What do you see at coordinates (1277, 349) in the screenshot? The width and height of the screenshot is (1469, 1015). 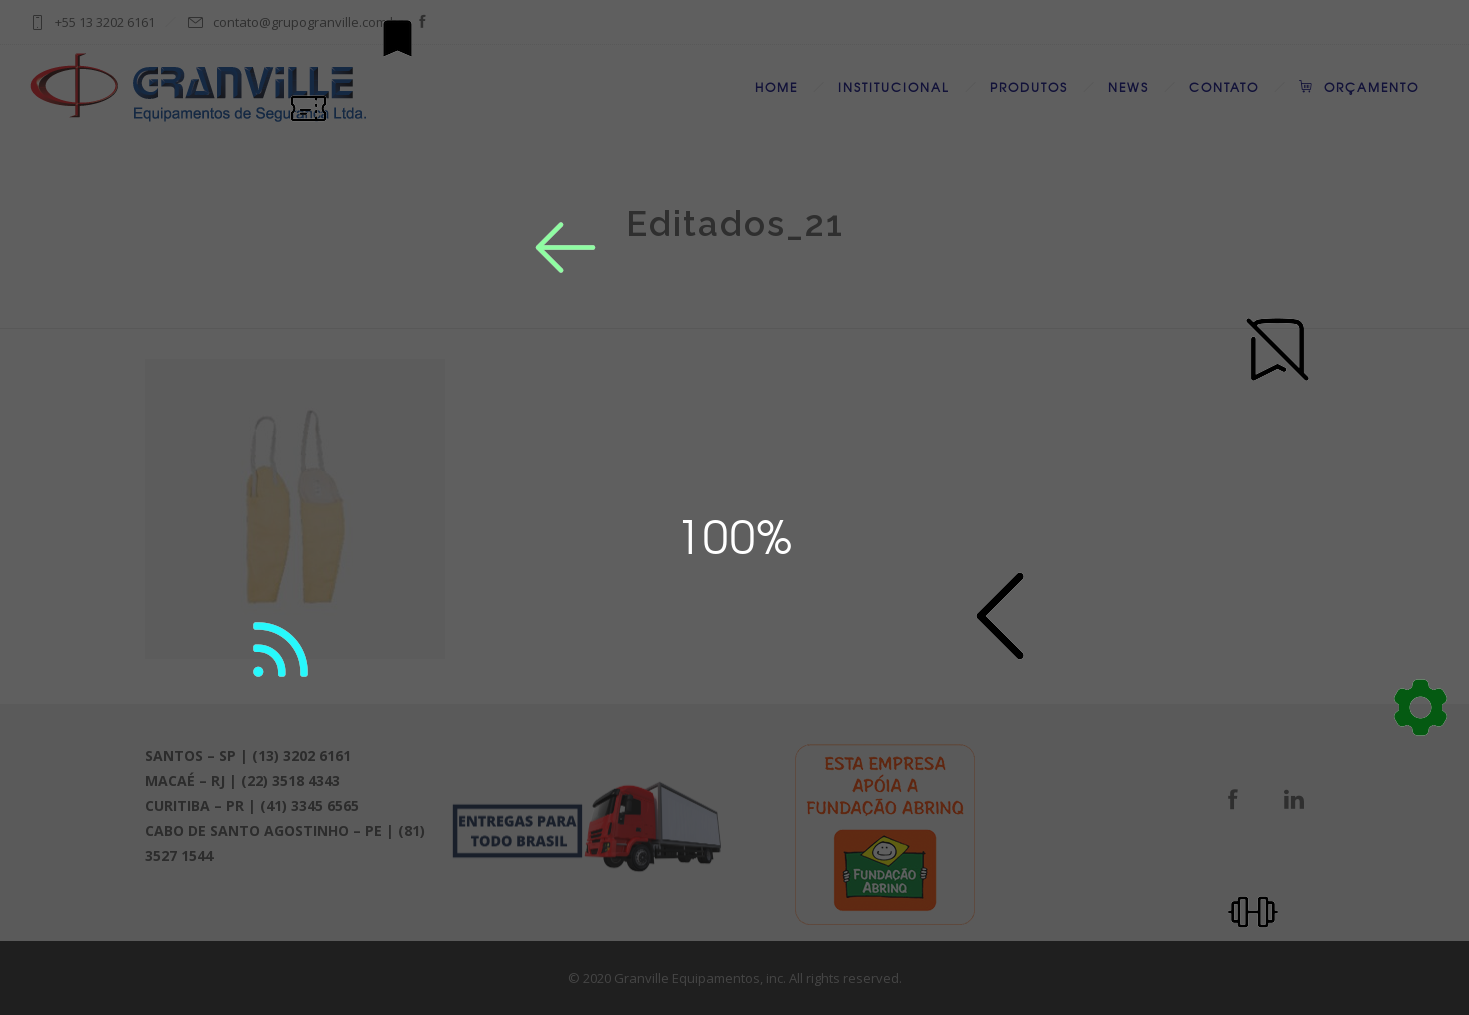 I see `remove from bookmarks` at bounding box center [1277, 349].